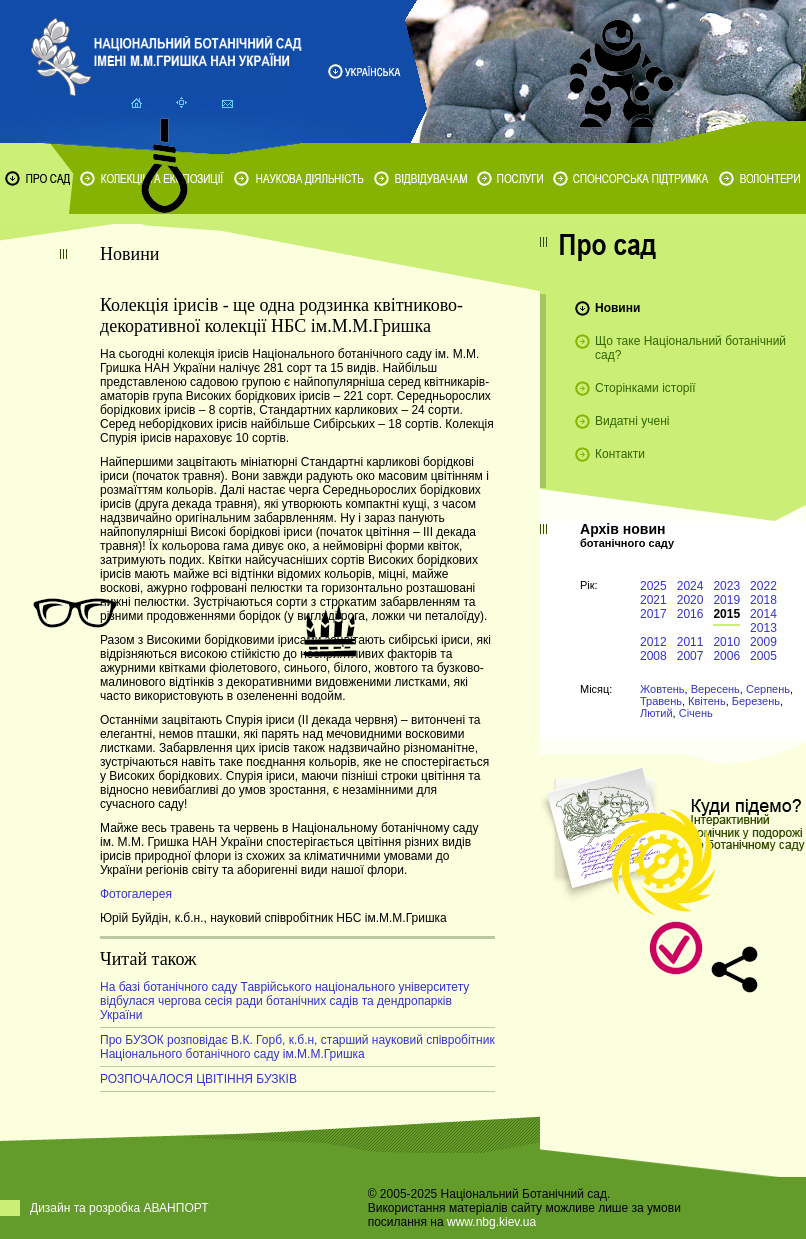  I want to click on select astronaut or space character, so click(619, 73).